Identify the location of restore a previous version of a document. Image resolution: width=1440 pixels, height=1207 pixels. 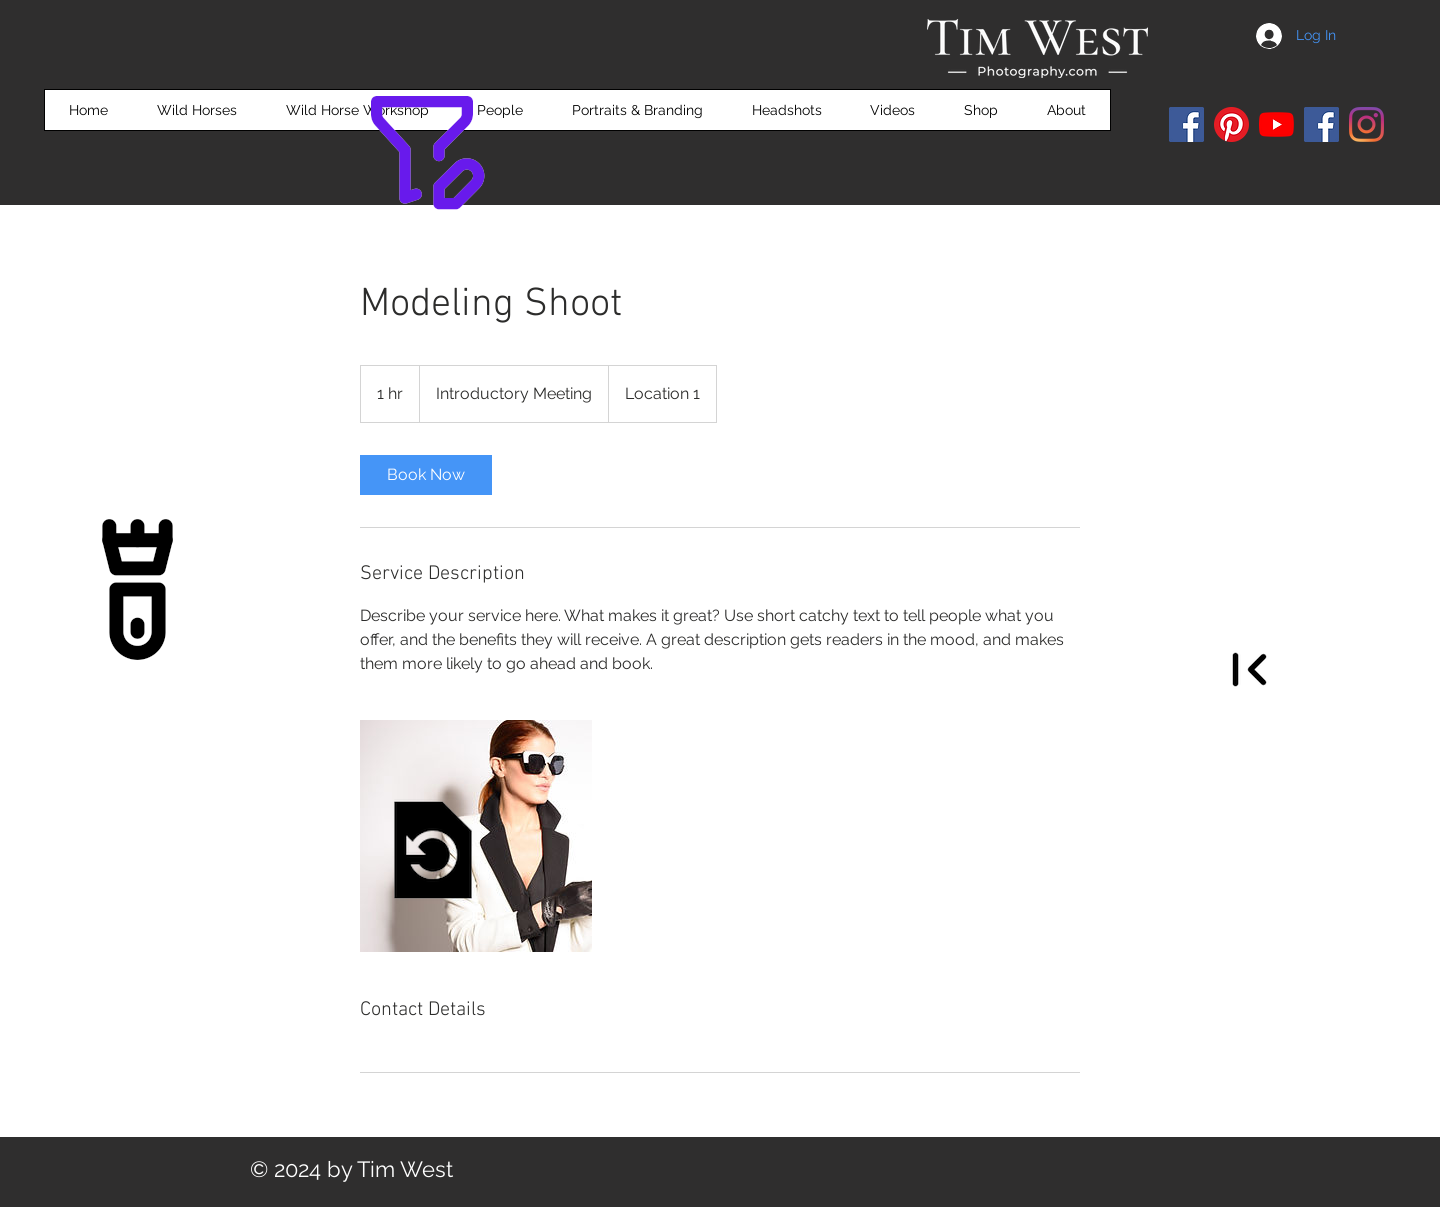
(433, 850).